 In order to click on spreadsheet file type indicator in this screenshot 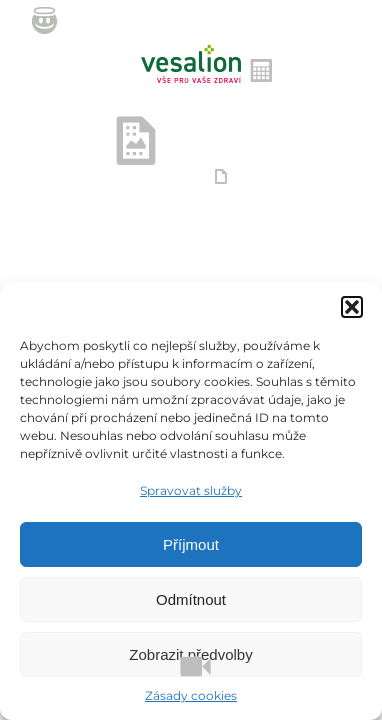, I will do `click(136, 139)`.